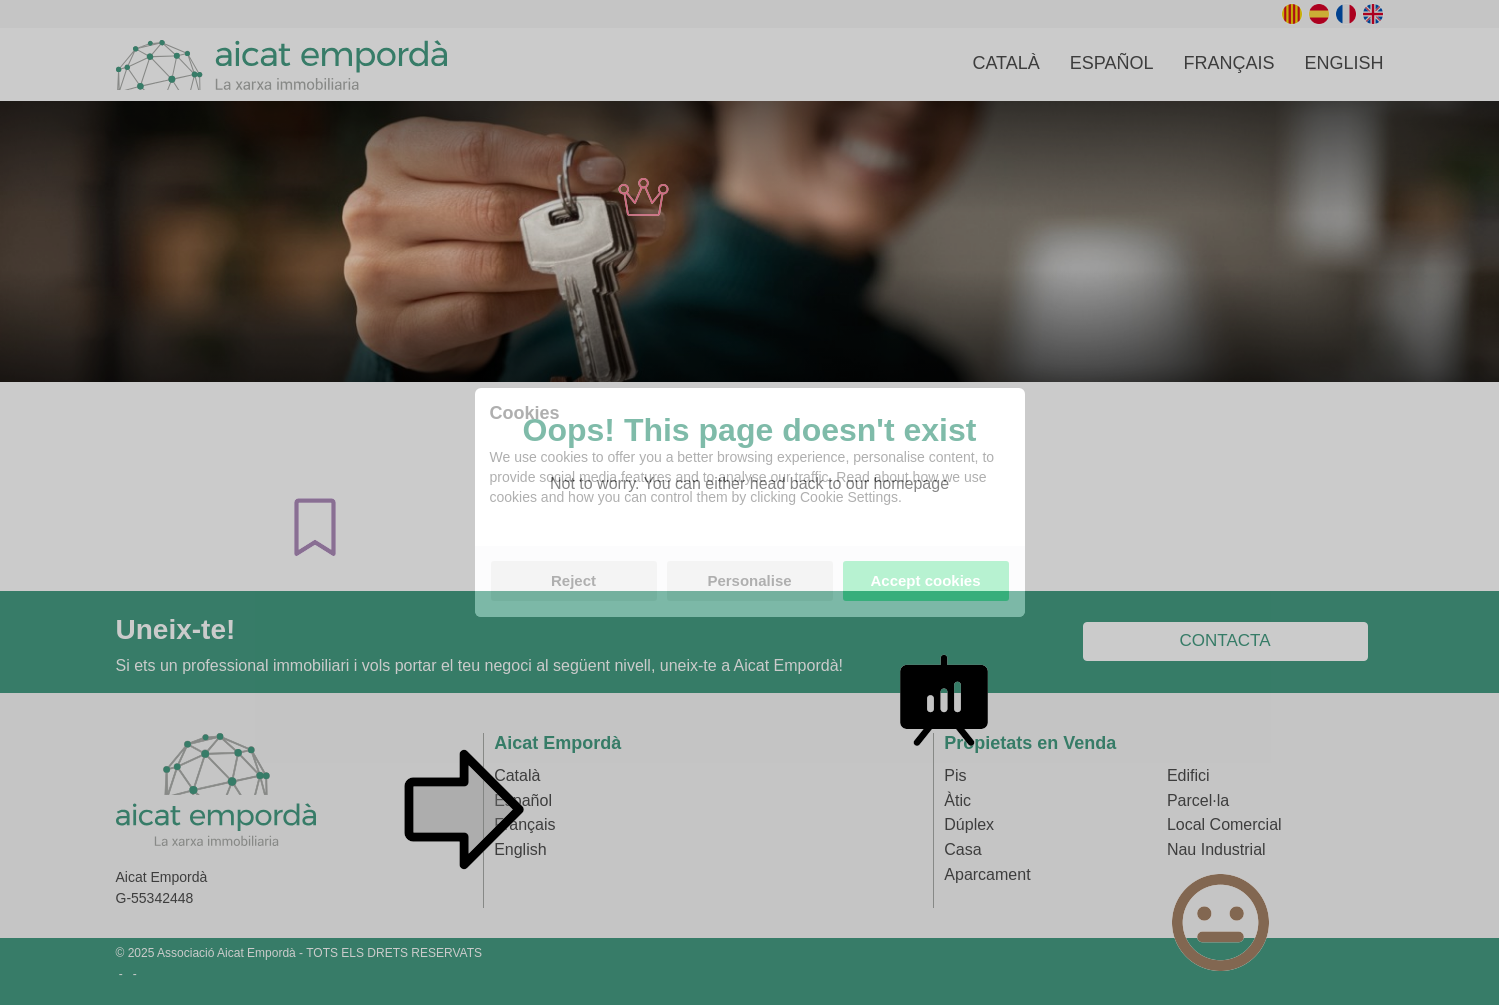  What do you see at coordinates (315, 526) in the screenshot?
I see `save this item for later` at bounding box center [315, 526].